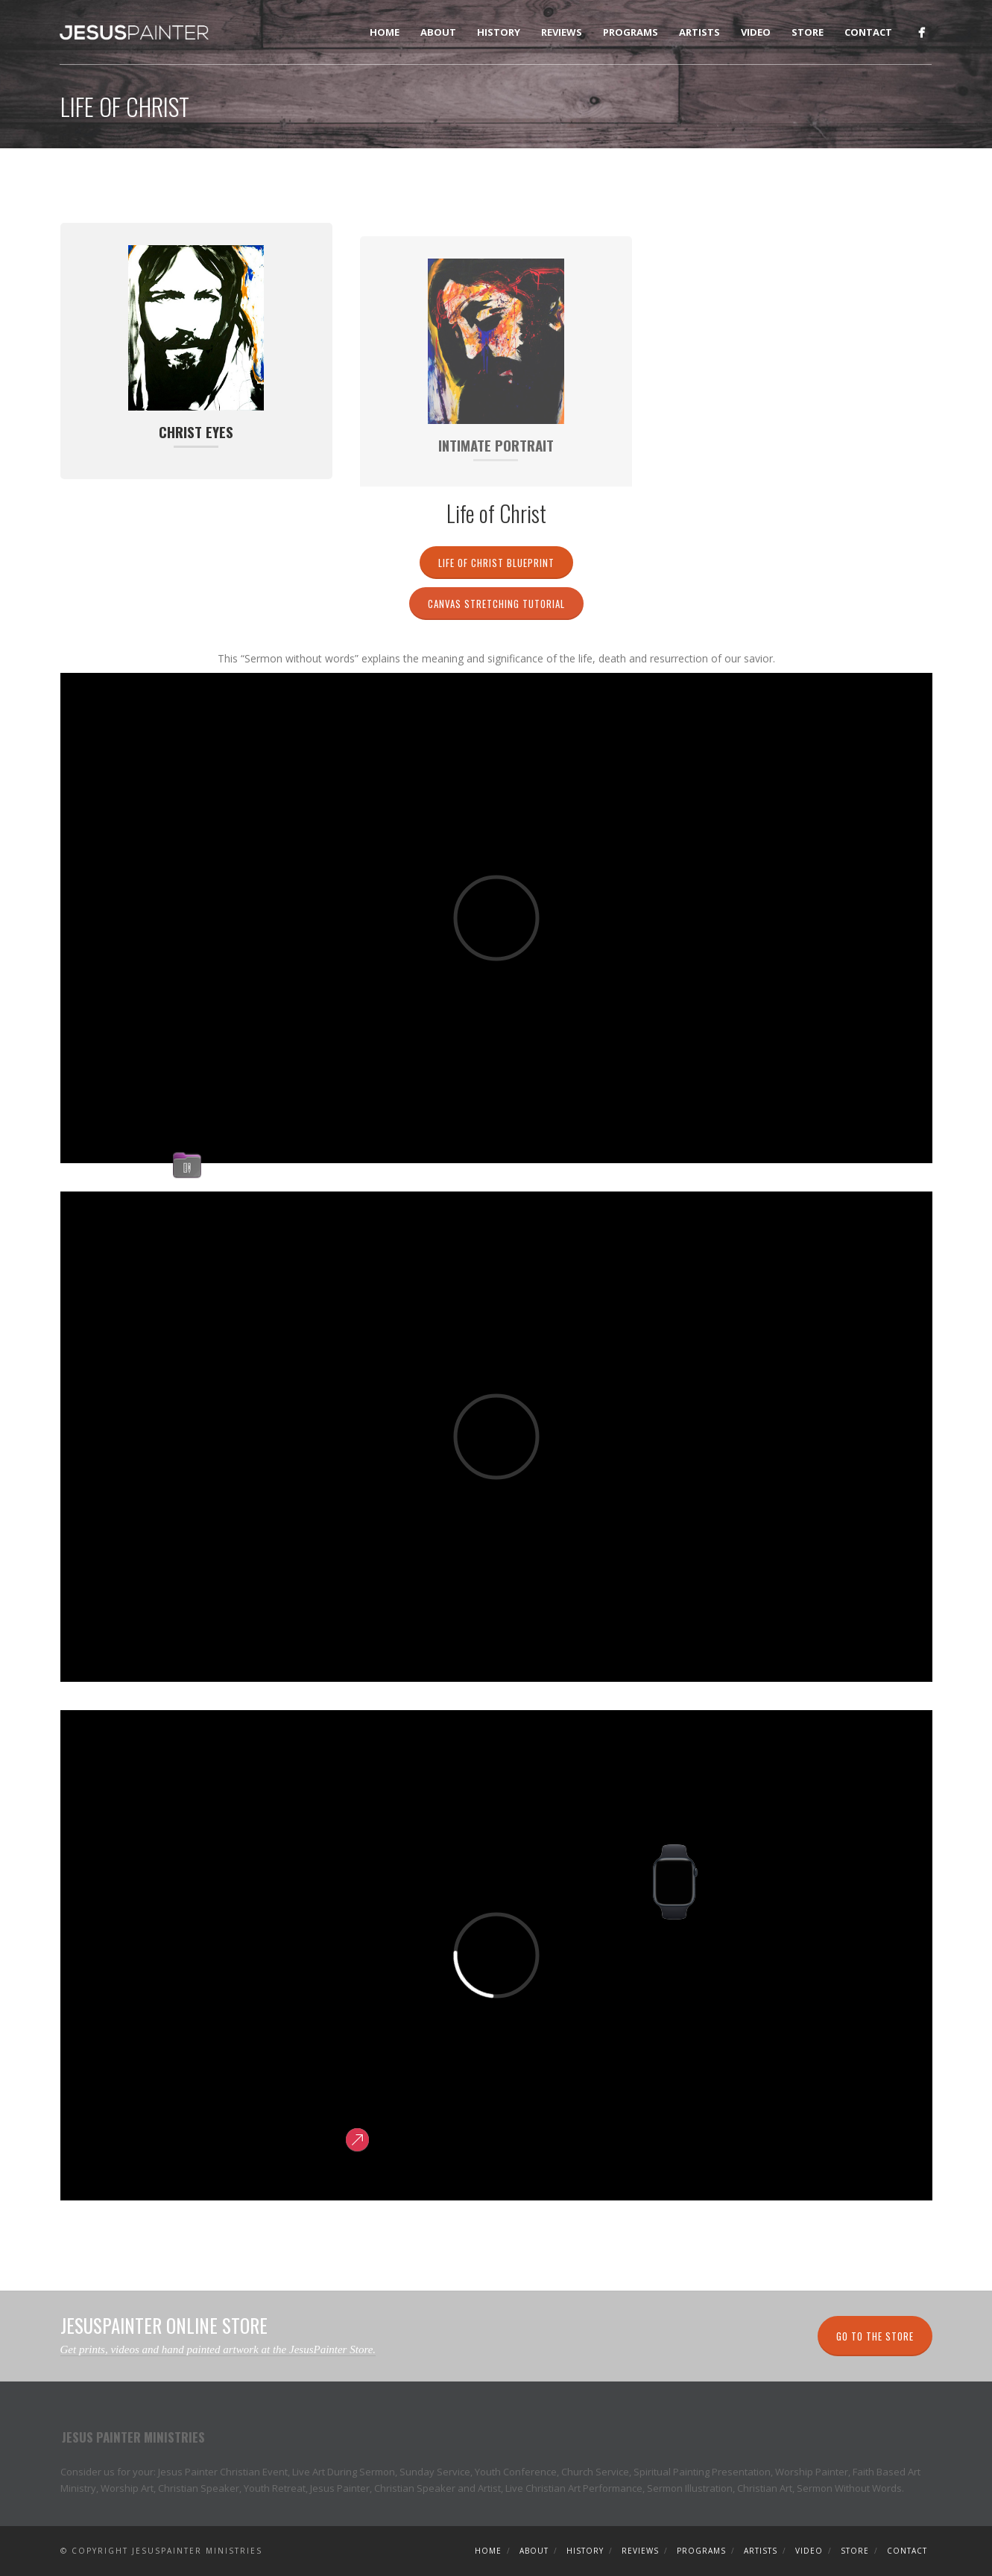  What do you see at coordinates (674, 1882) in the screenshot?
I see `apple watch se (2nd generation) device icon` at bounding box center [674, 1882].